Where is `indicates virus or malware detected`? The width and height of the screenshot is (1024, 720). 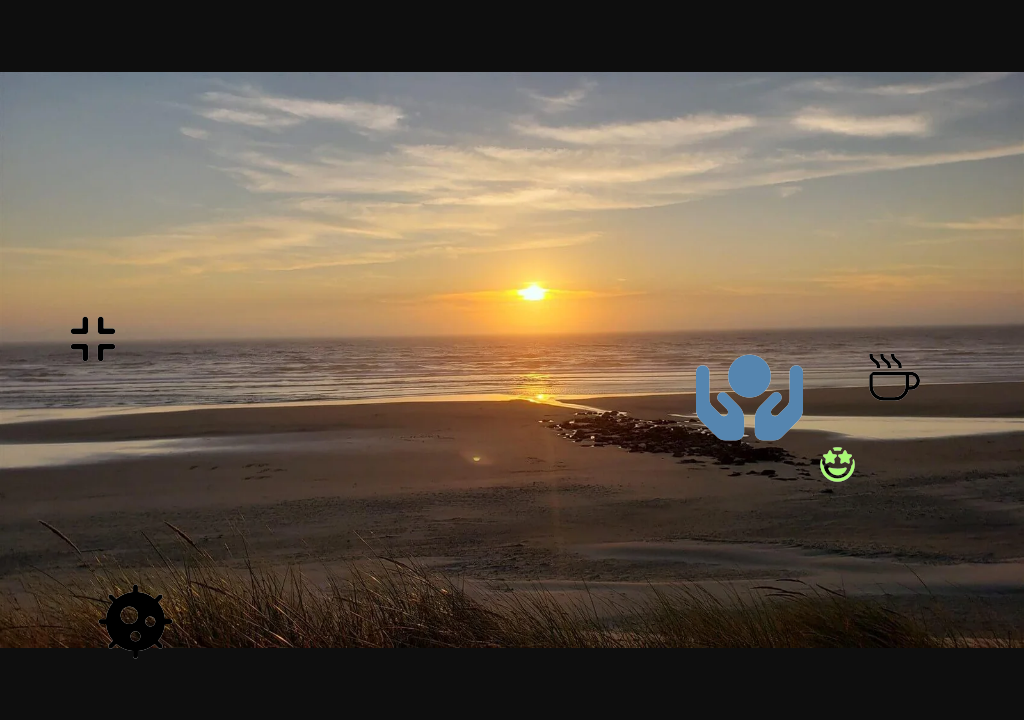 indicates virus or malware detected is located at coordinates (135, 621).